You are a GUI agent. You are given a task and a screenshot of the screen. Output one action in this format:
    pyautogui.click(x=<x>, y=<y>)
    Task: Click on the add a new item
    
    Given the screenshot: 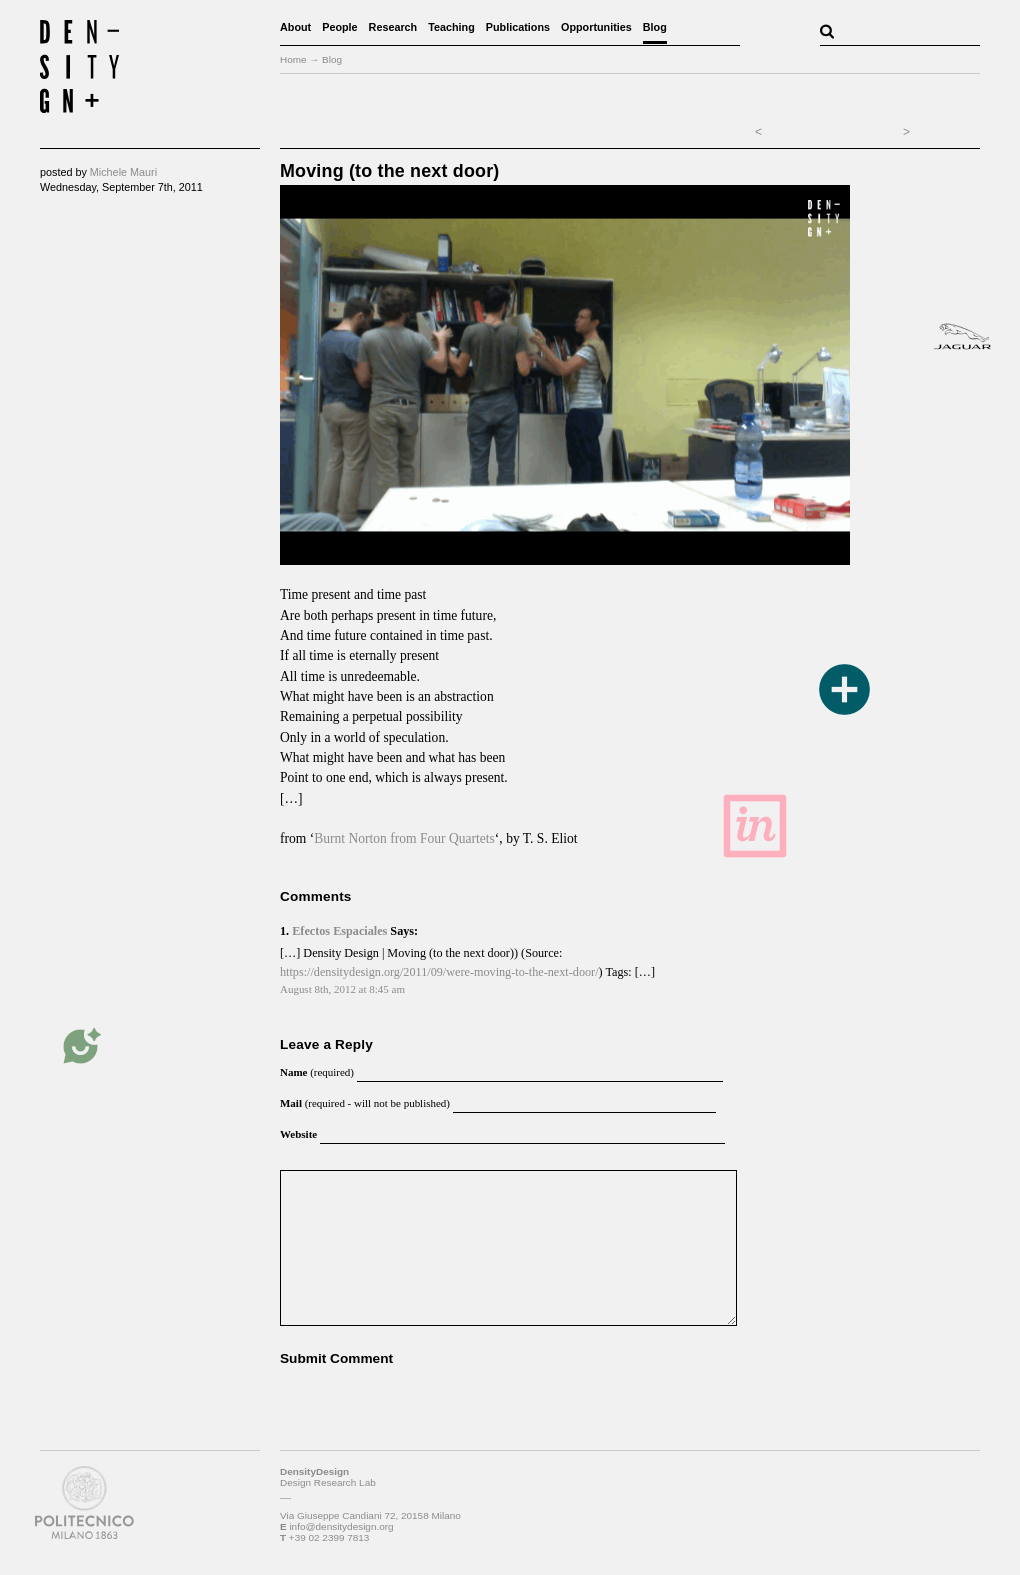 What is the action you would take?
    pyautogui.click(x=844, y=689)
    